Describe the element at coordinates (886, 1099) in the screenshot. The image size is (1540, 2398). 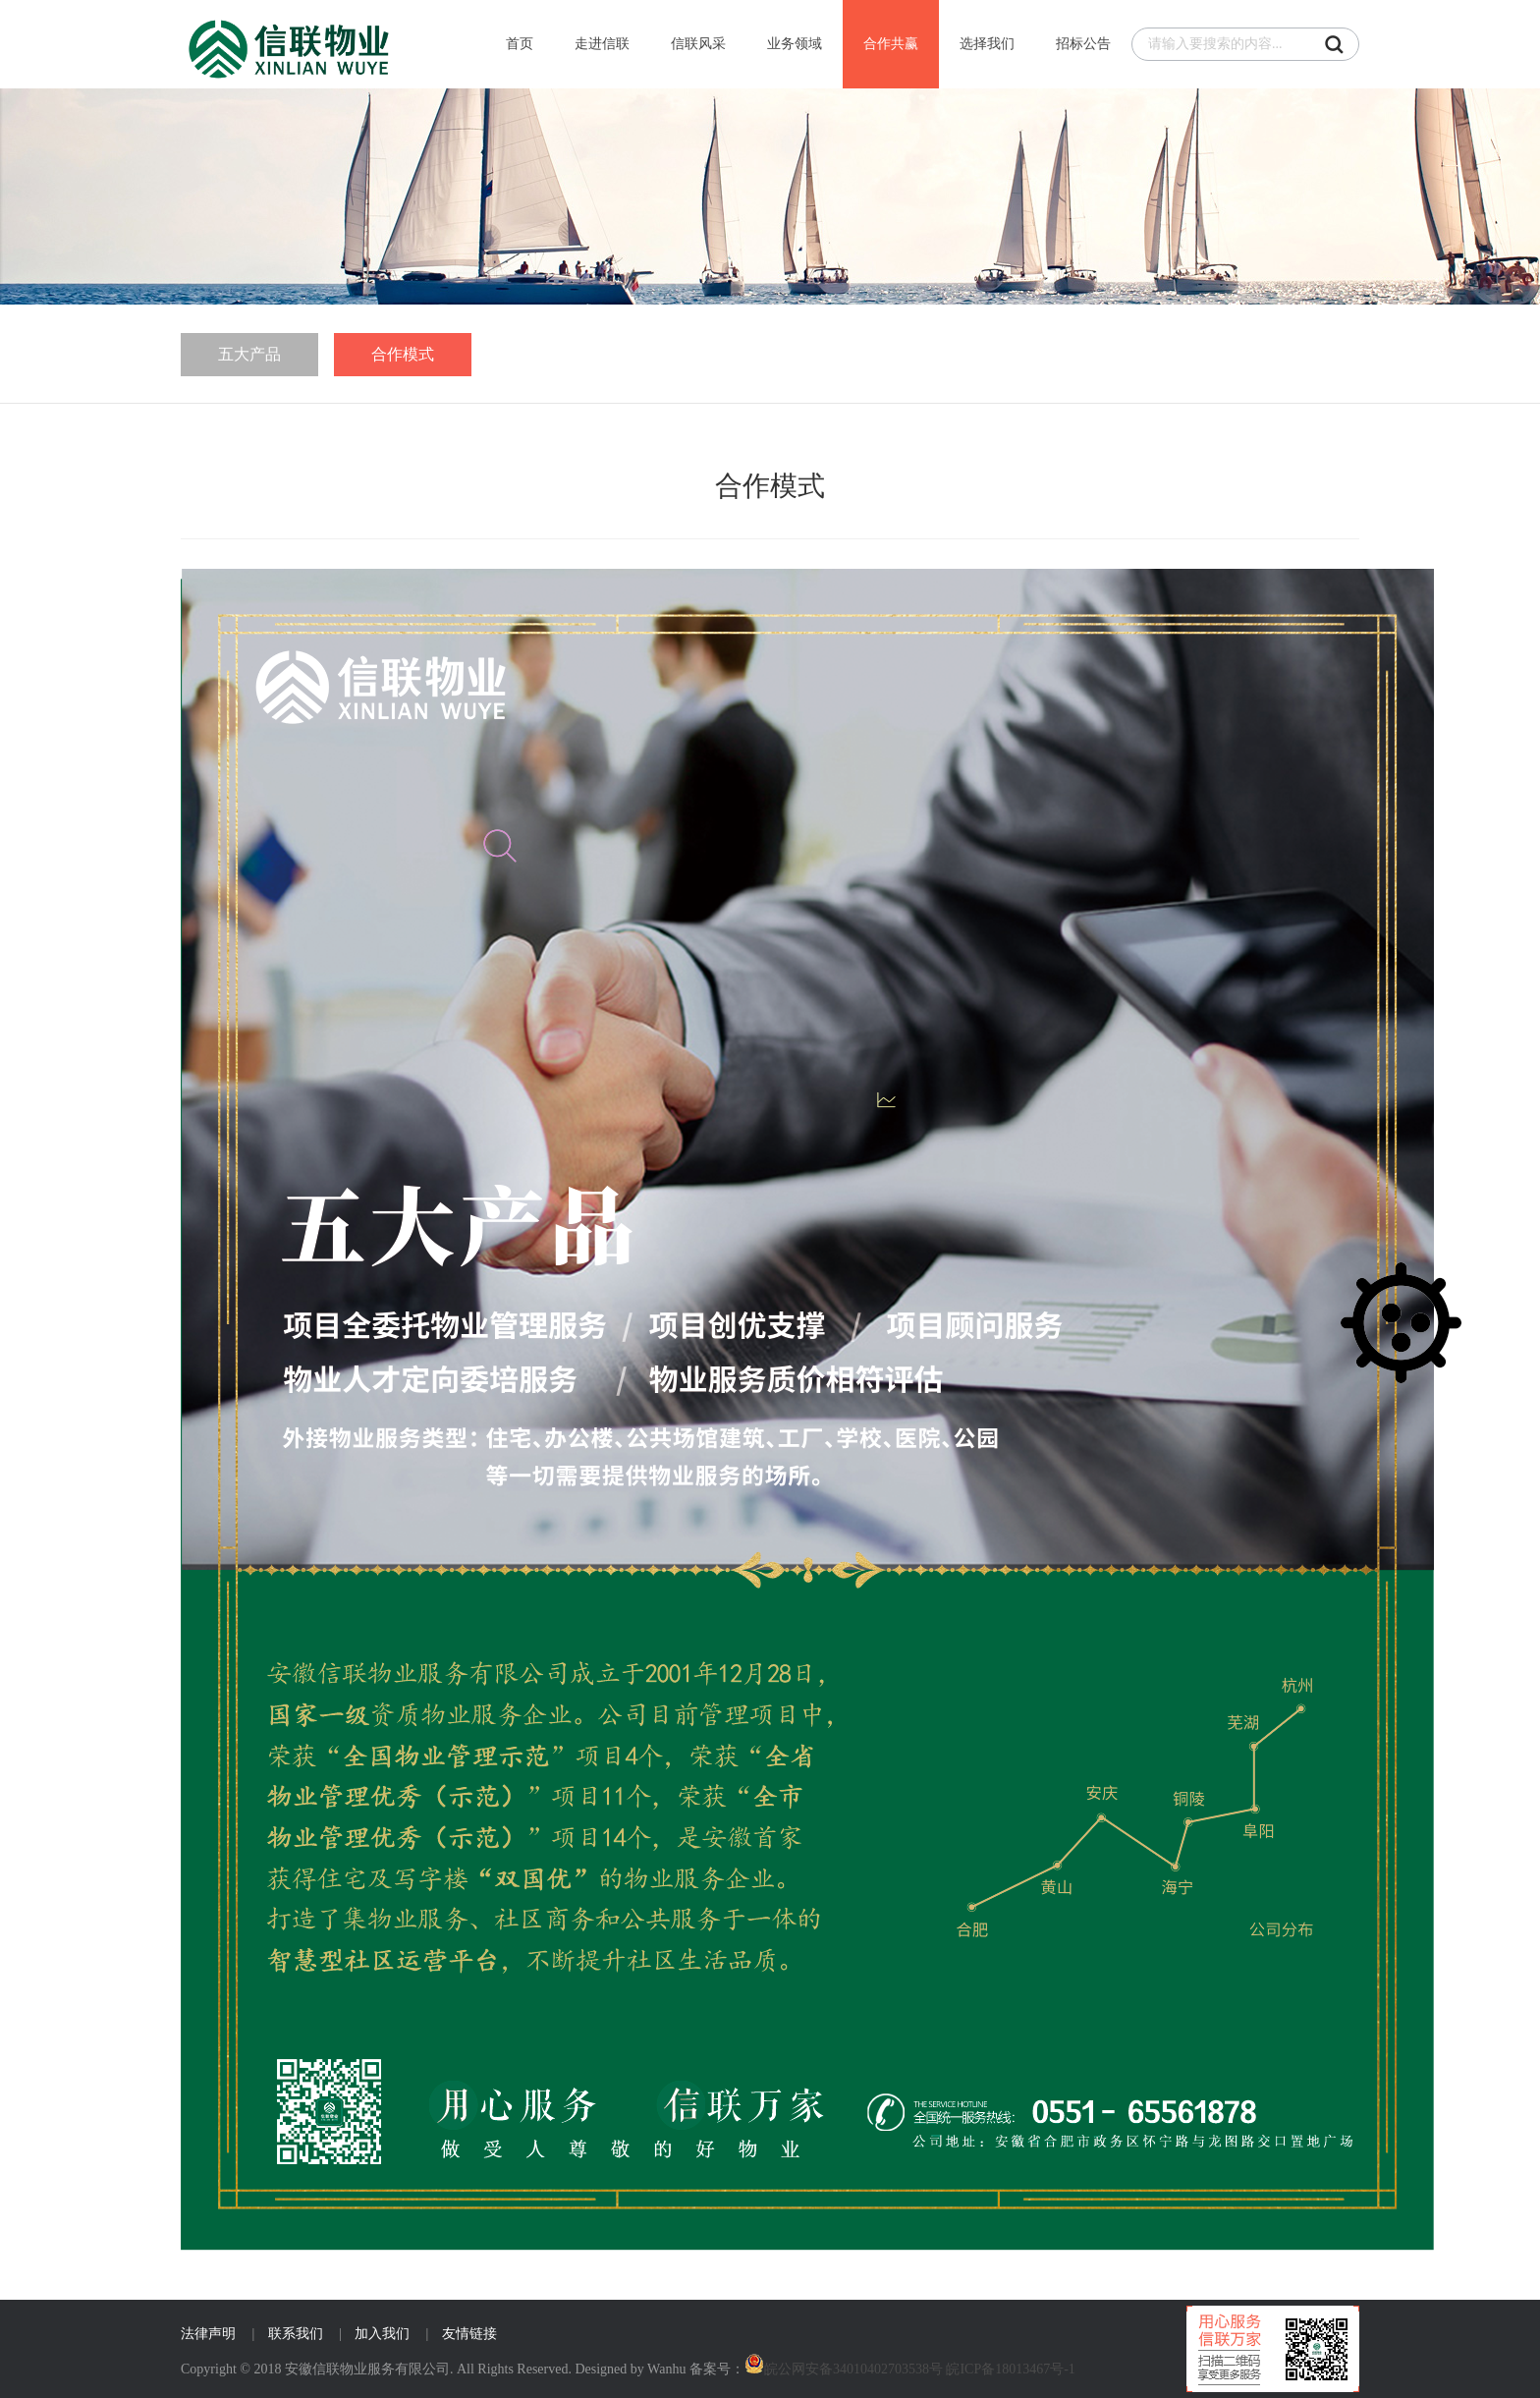
I see `view analytics or performance data` at that location.